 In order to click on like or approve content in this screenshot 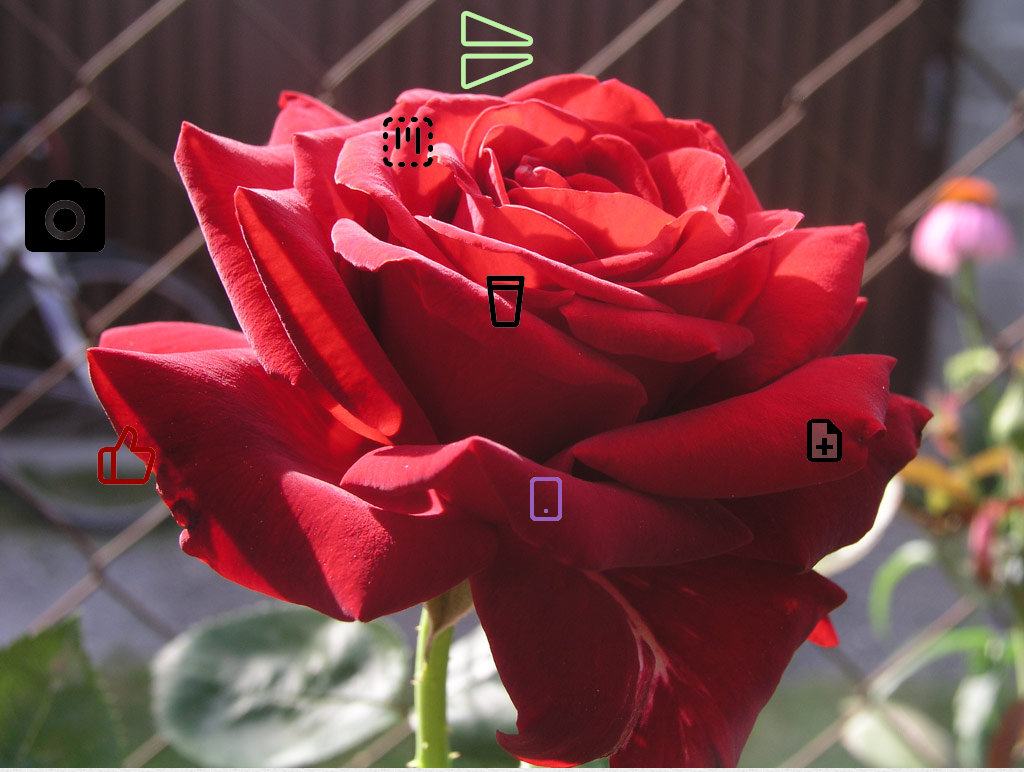, I will do `click(127, 455)`.